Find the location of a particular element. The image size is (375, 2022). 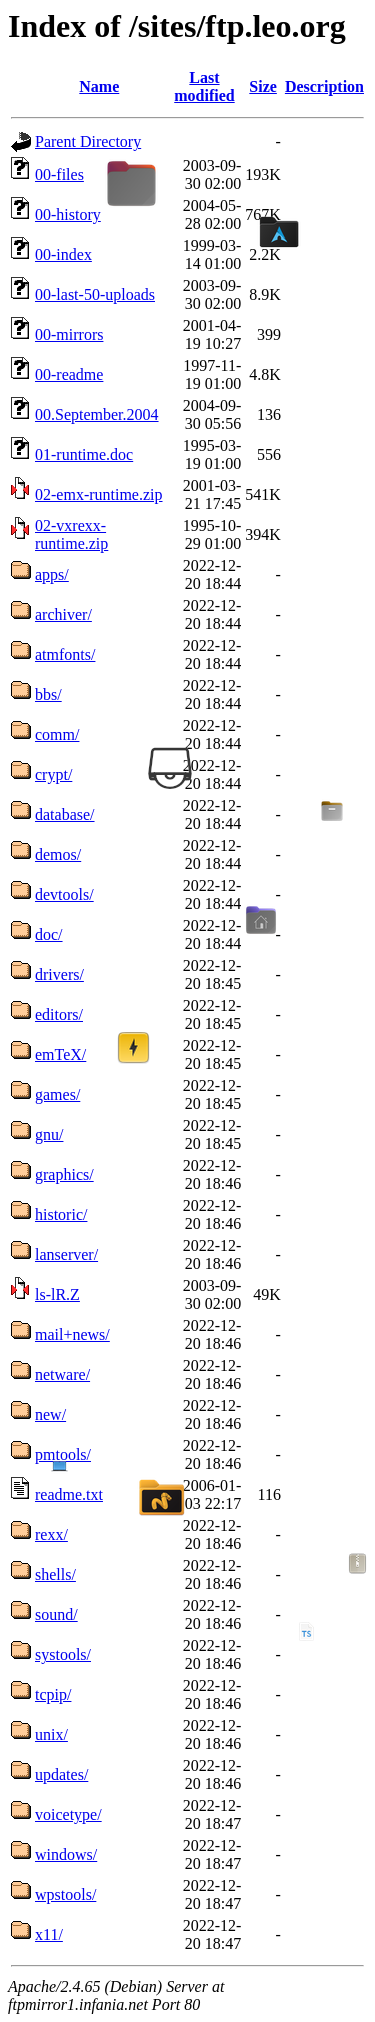

a typescript source code file is located at coordinates (306, 1631).